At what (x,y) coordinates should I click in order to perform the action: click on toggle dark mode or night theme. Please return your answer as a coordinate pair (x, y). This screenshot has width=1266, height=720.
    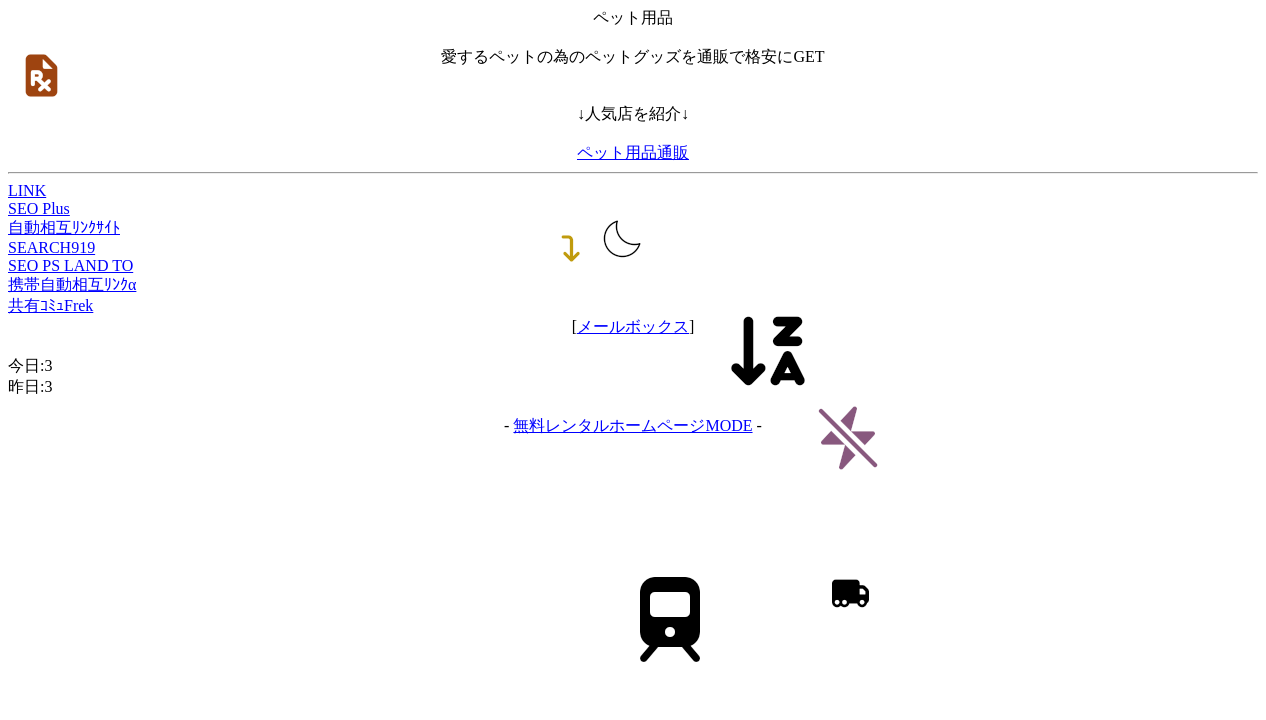
    Looking at the image, I should click on (621, 240).